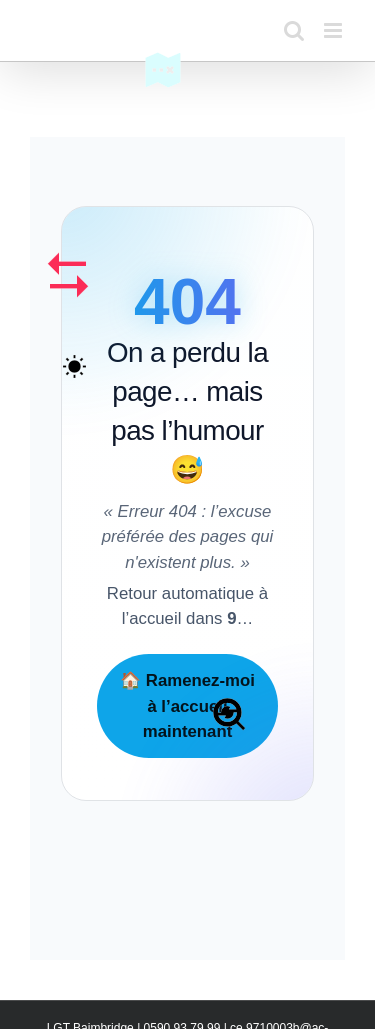 This screenshot has height=1029, width=375. I want to click on view treasure map or hidden location, so click(163, 70).